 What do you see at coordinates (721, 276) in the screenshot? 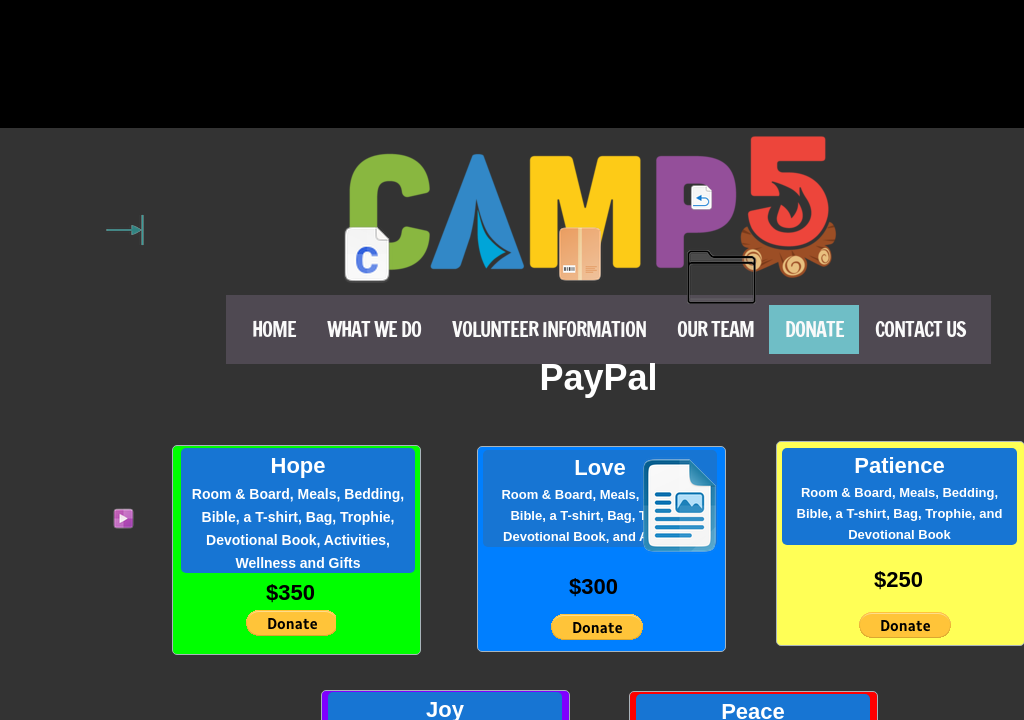
I see `access a mail folder` at bounding box center [721, 276].